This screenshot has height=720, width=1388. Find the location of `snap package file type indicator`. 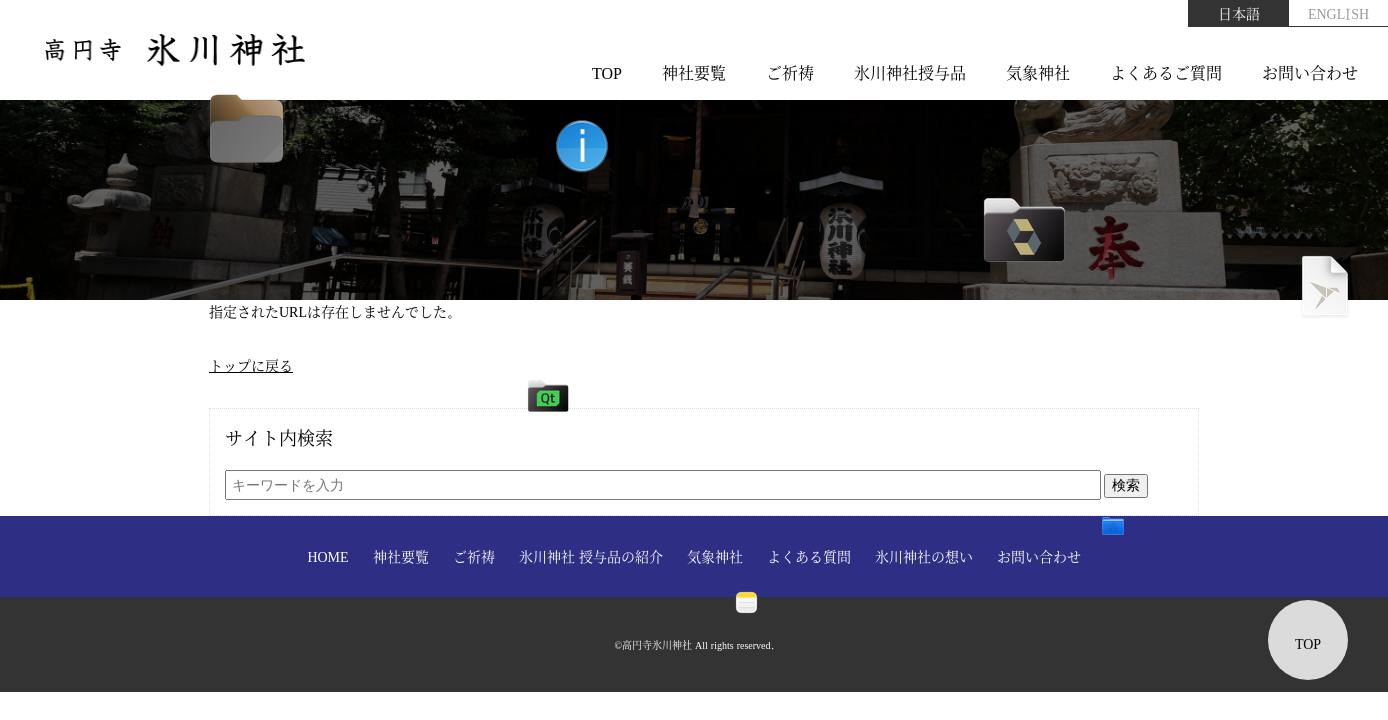

snap package file type indicator is located at coordinates (1325, 287).